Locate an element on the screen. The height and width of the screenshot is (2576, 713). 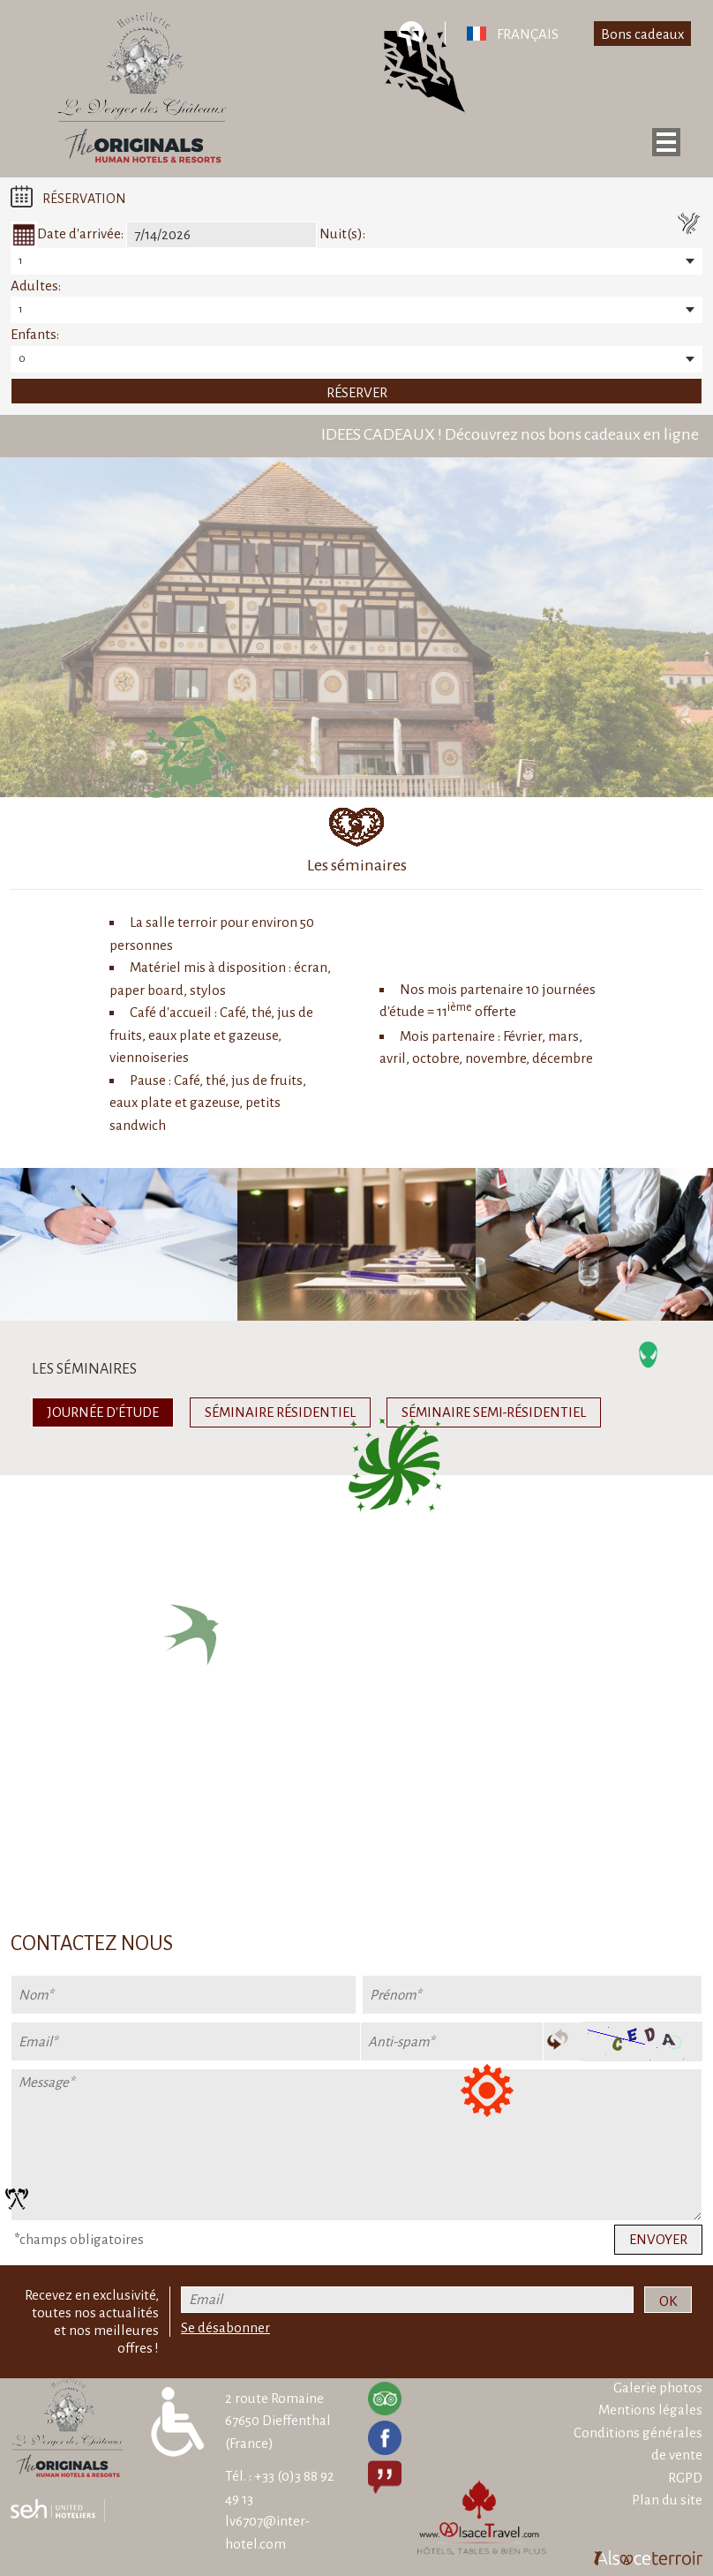
access combat or battle features is located at coordinates (17, 2199).